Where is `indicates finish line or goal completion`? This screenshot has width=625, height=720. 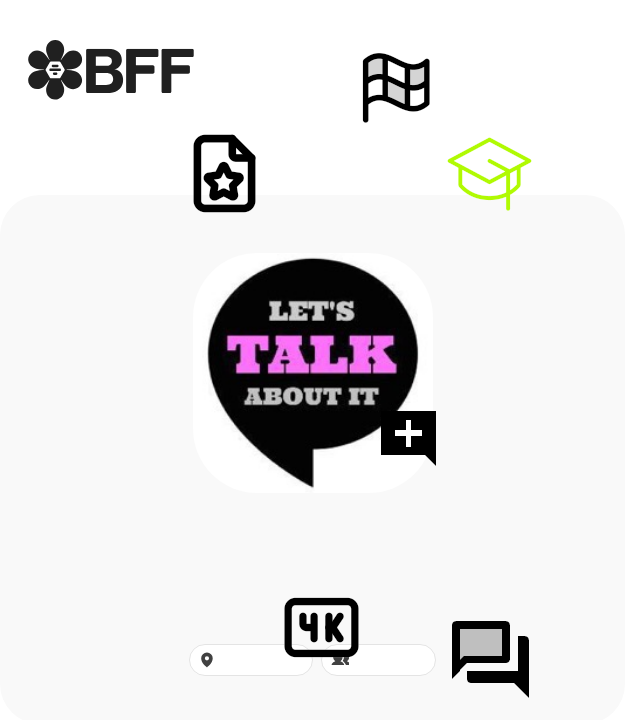 indicates finish line or goal completion is located at coordinates (393, 86).